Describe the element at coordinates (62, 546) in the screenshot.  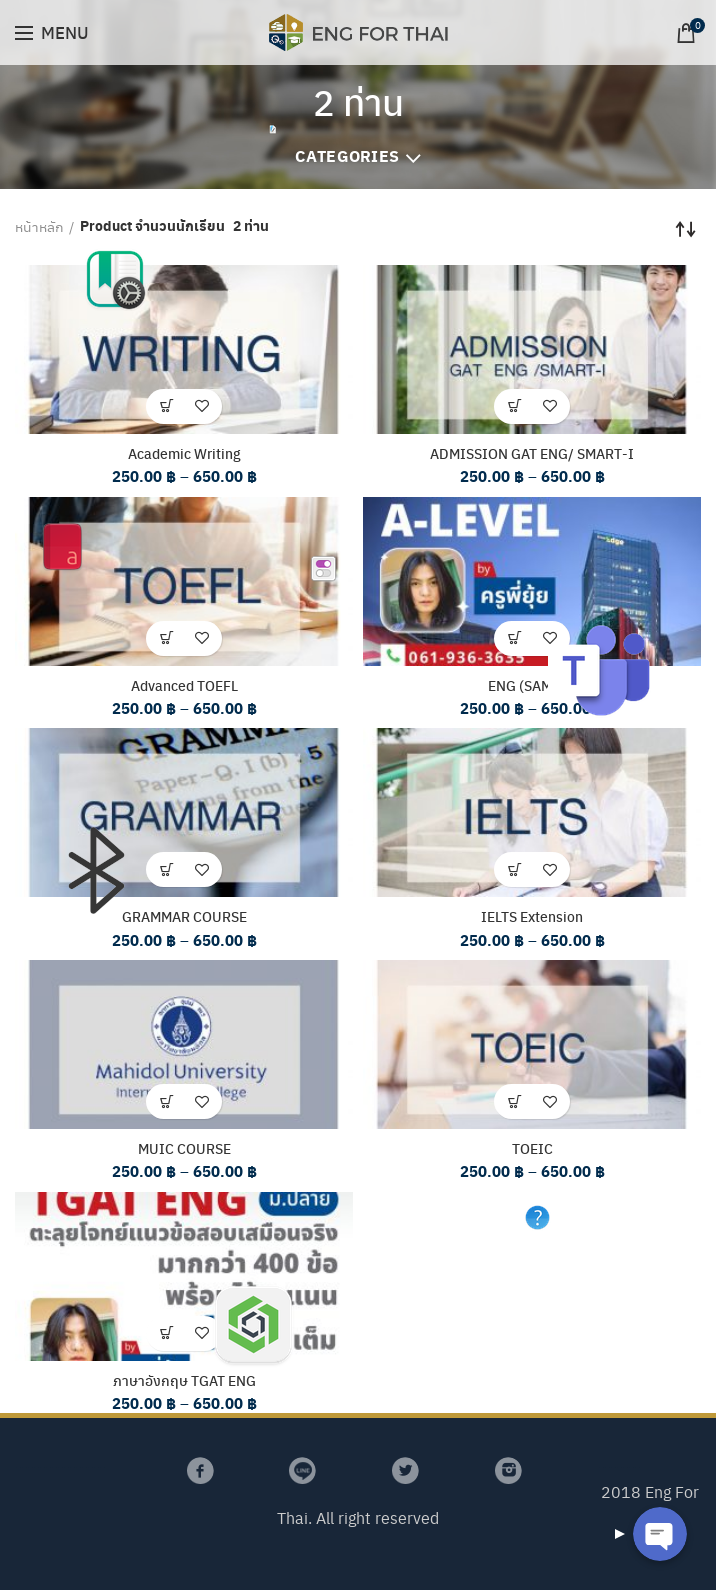
I see `open the dictionary app` at that location.